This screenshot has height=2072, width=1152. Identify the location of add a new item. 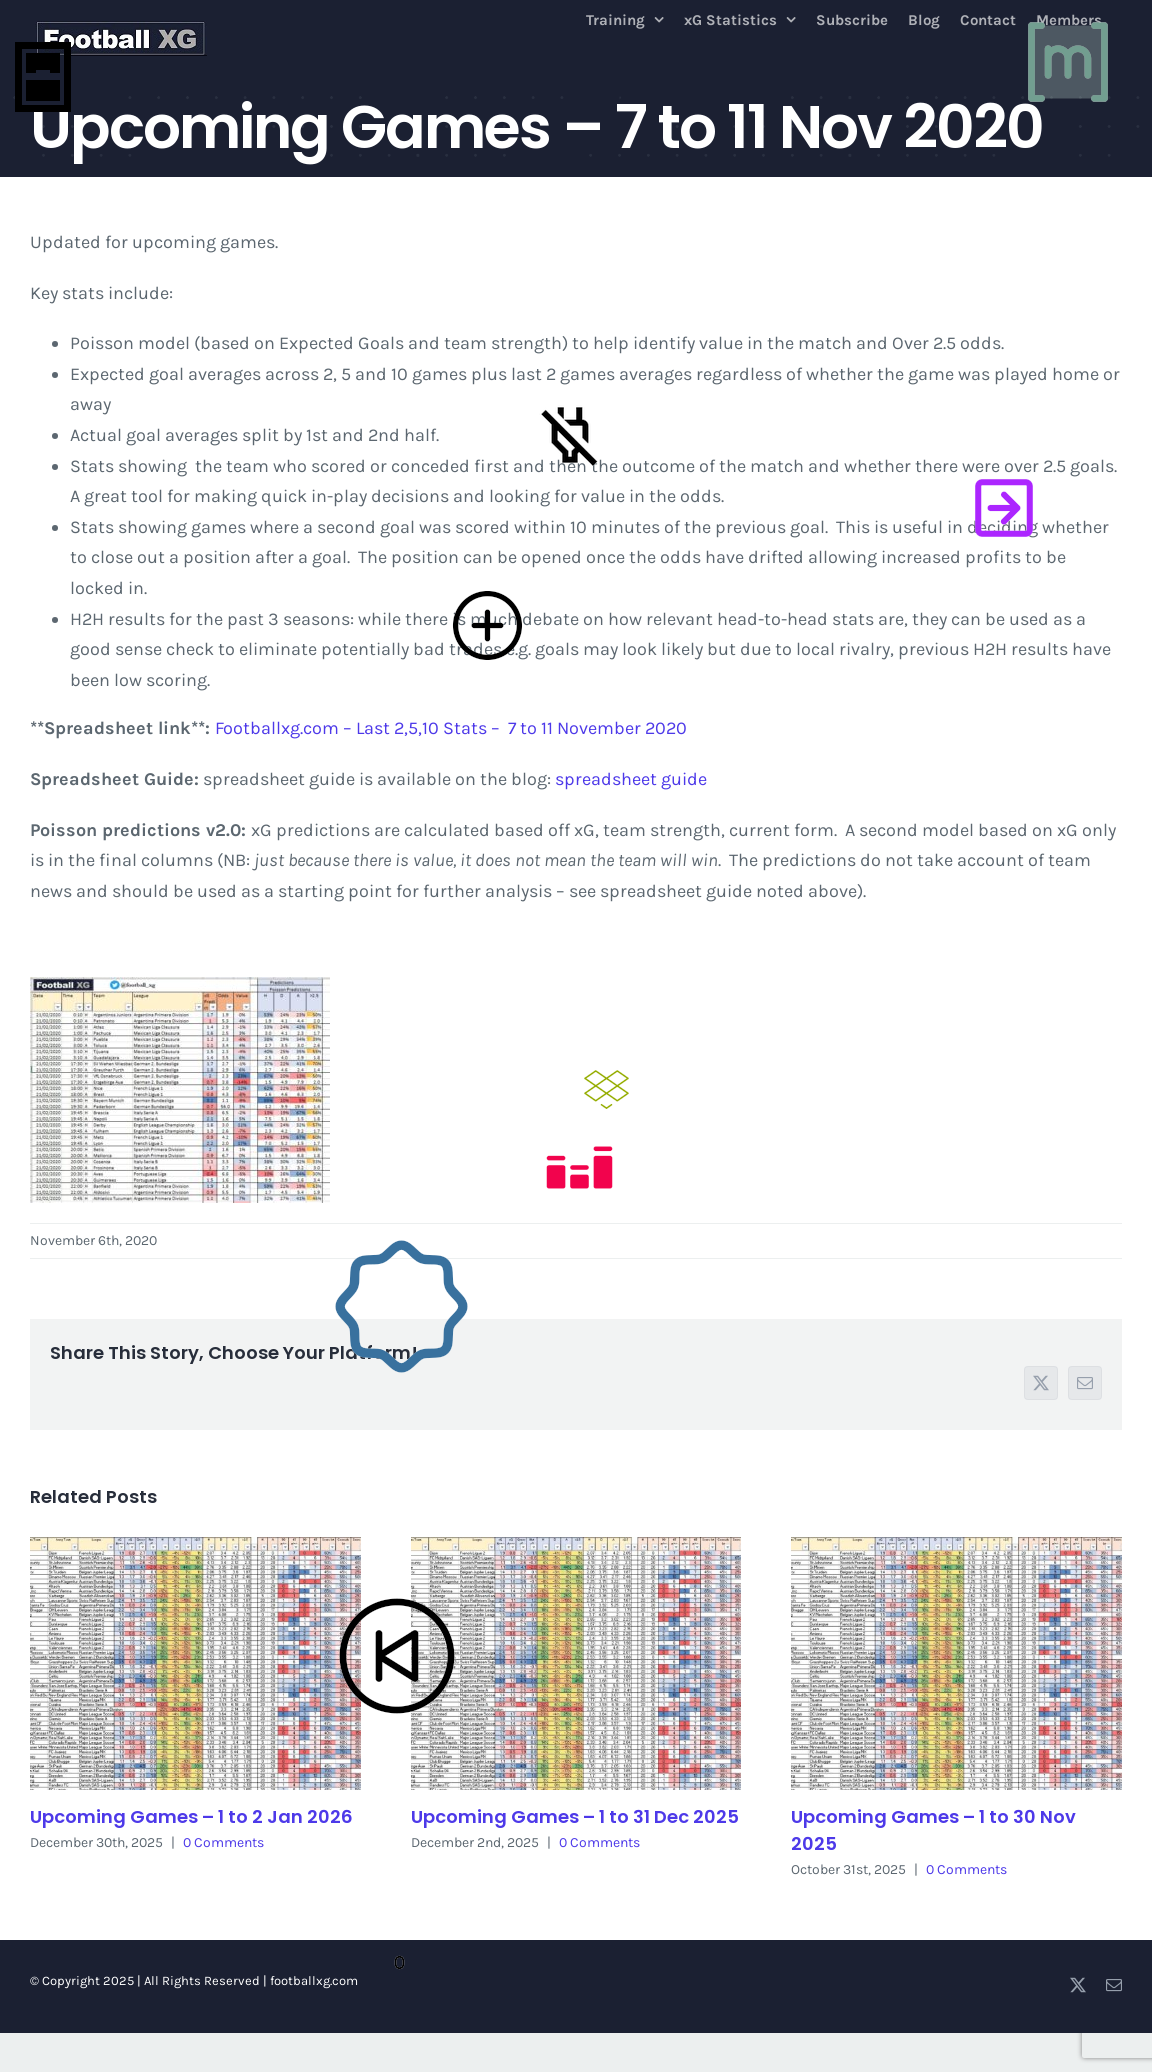
(487, 625).